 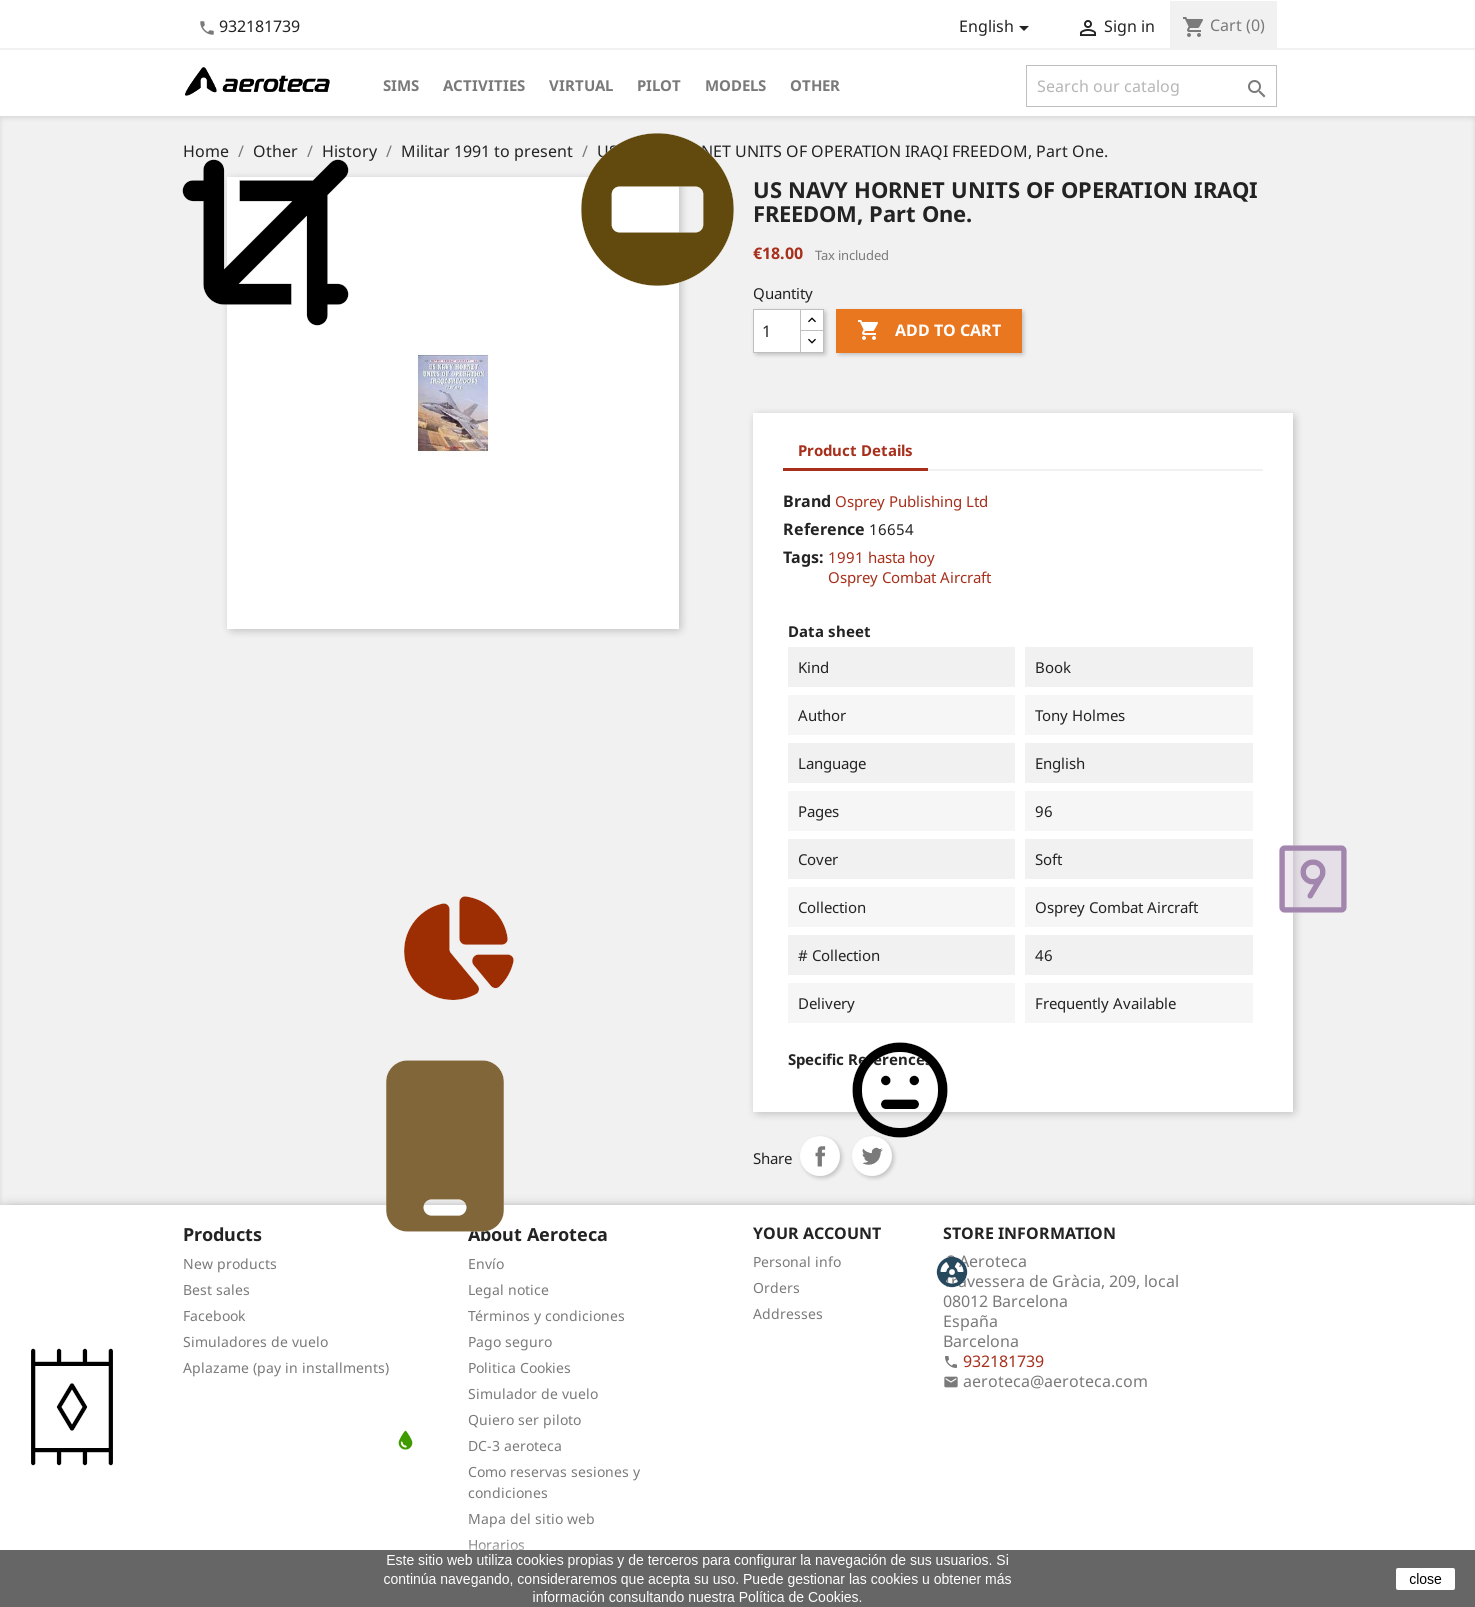 I want to click on indicates an error or blocked state, so click(x=657, y=209).